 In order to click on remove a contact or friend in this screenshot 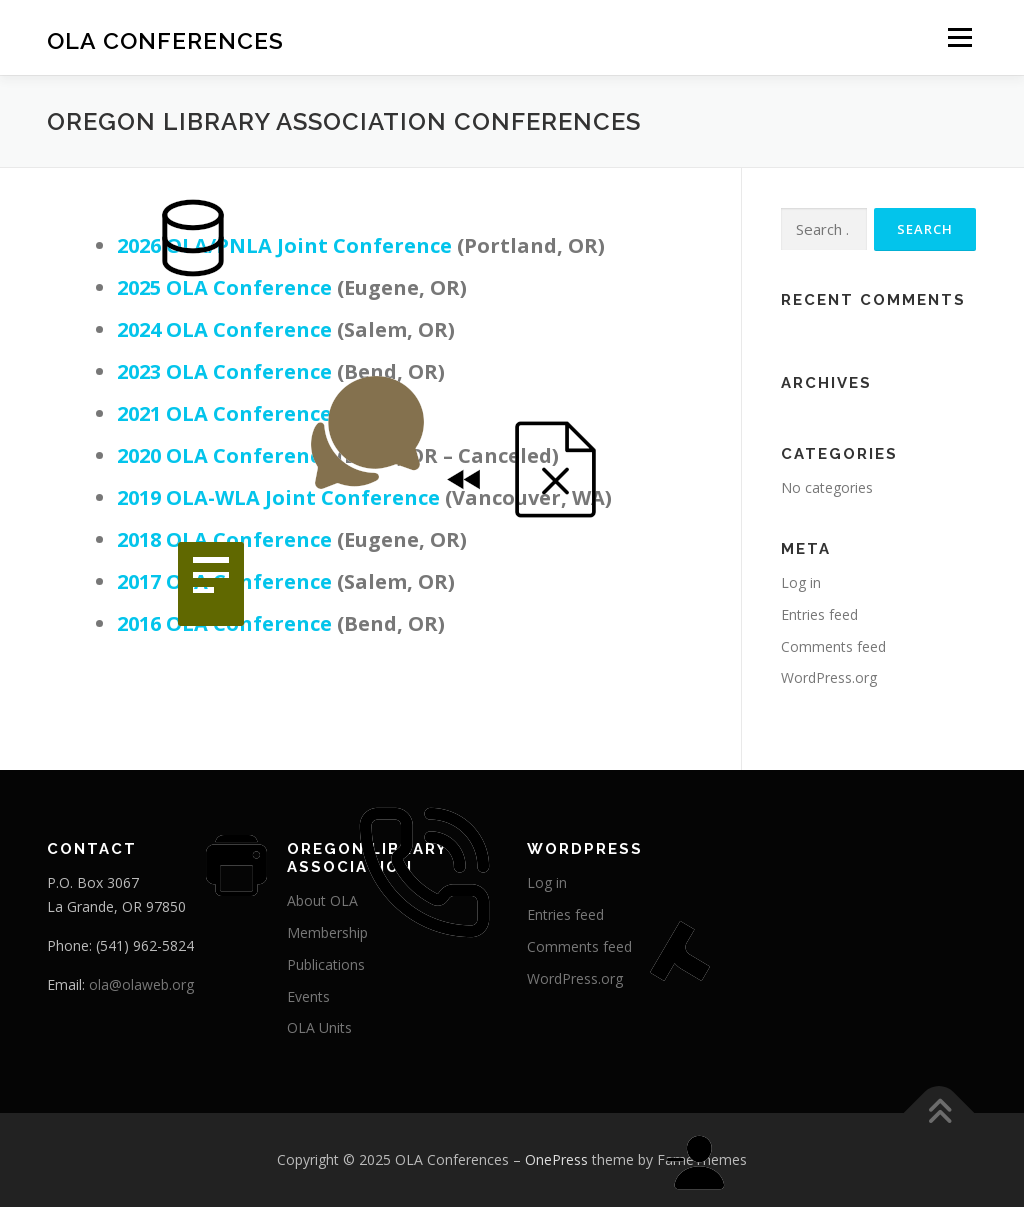, I will do `click(695, 1162)`.